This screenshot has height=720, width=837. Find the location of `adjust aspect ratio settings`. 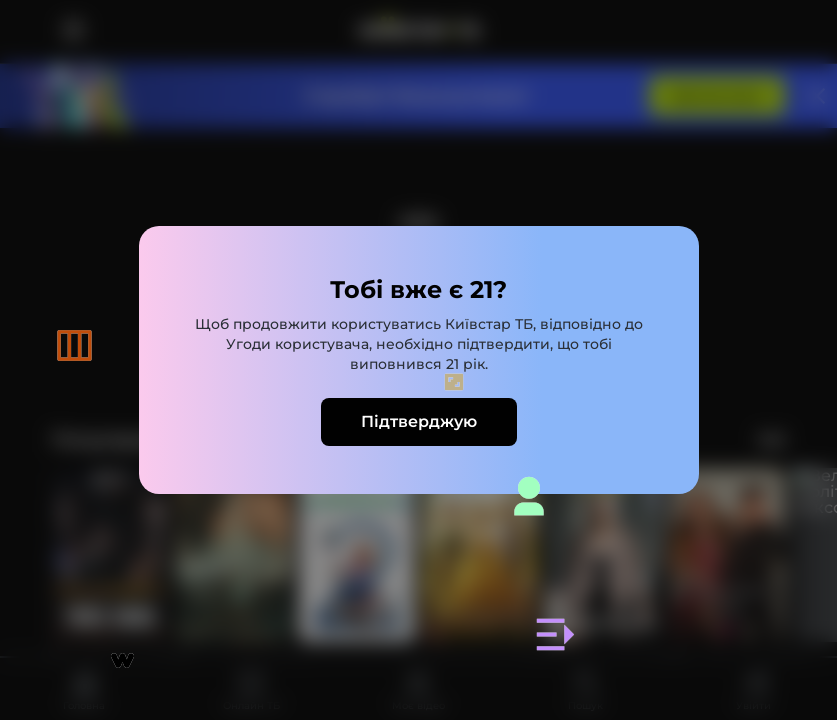

adjust aspect ratio settings is located at coordinates (454, 382).